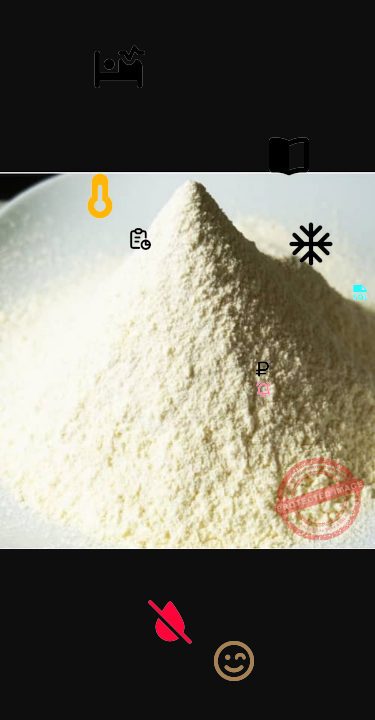 This screenshot has width=375, height=720. What do you see at coordinates (311, 244) in the screenshot?
I see `toggle air conditioning or cooling settings` at bounding box center [311, 244].